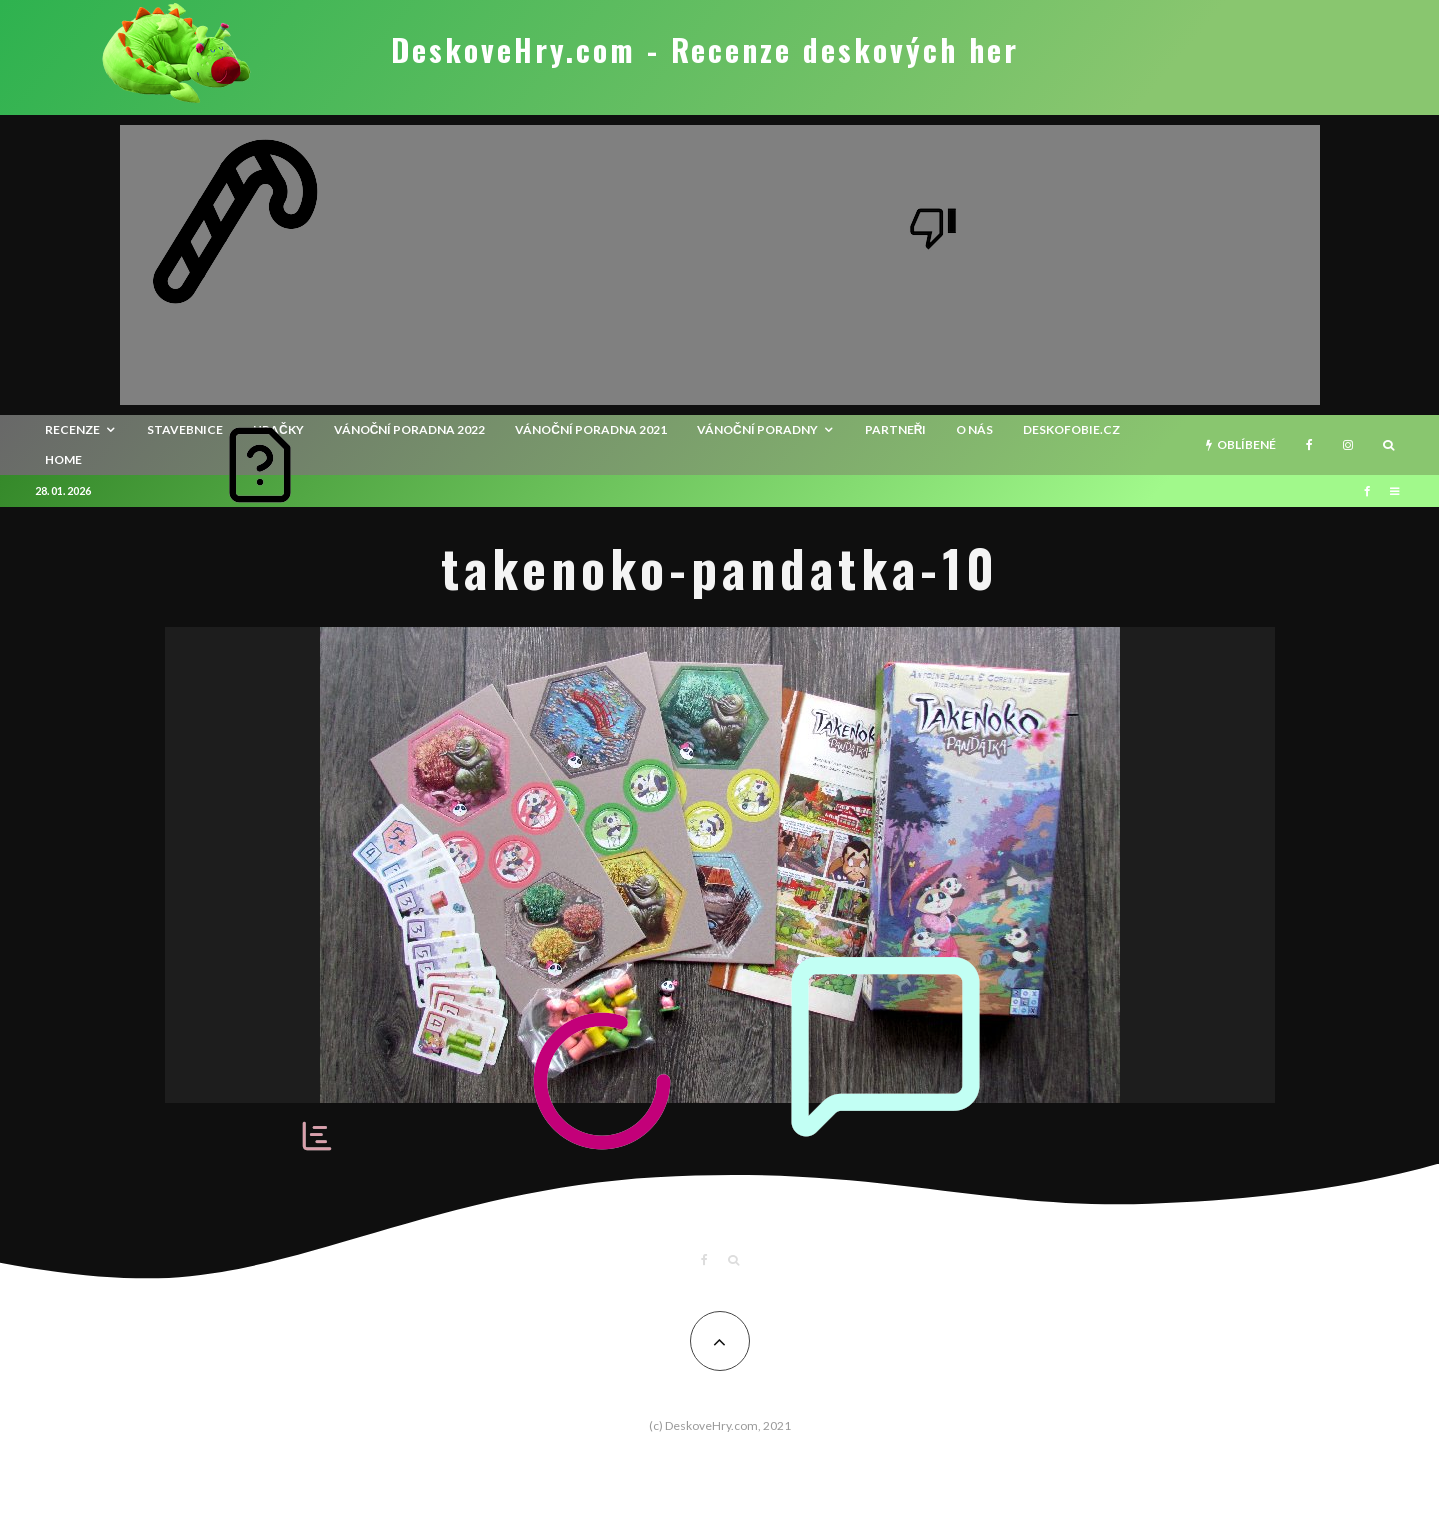 The image size is (1439, 1526). What do you see at coordinates (260, 465) in the screenshot?
I see `unknown or unrecognized file type` at bounding box center [260, 465].